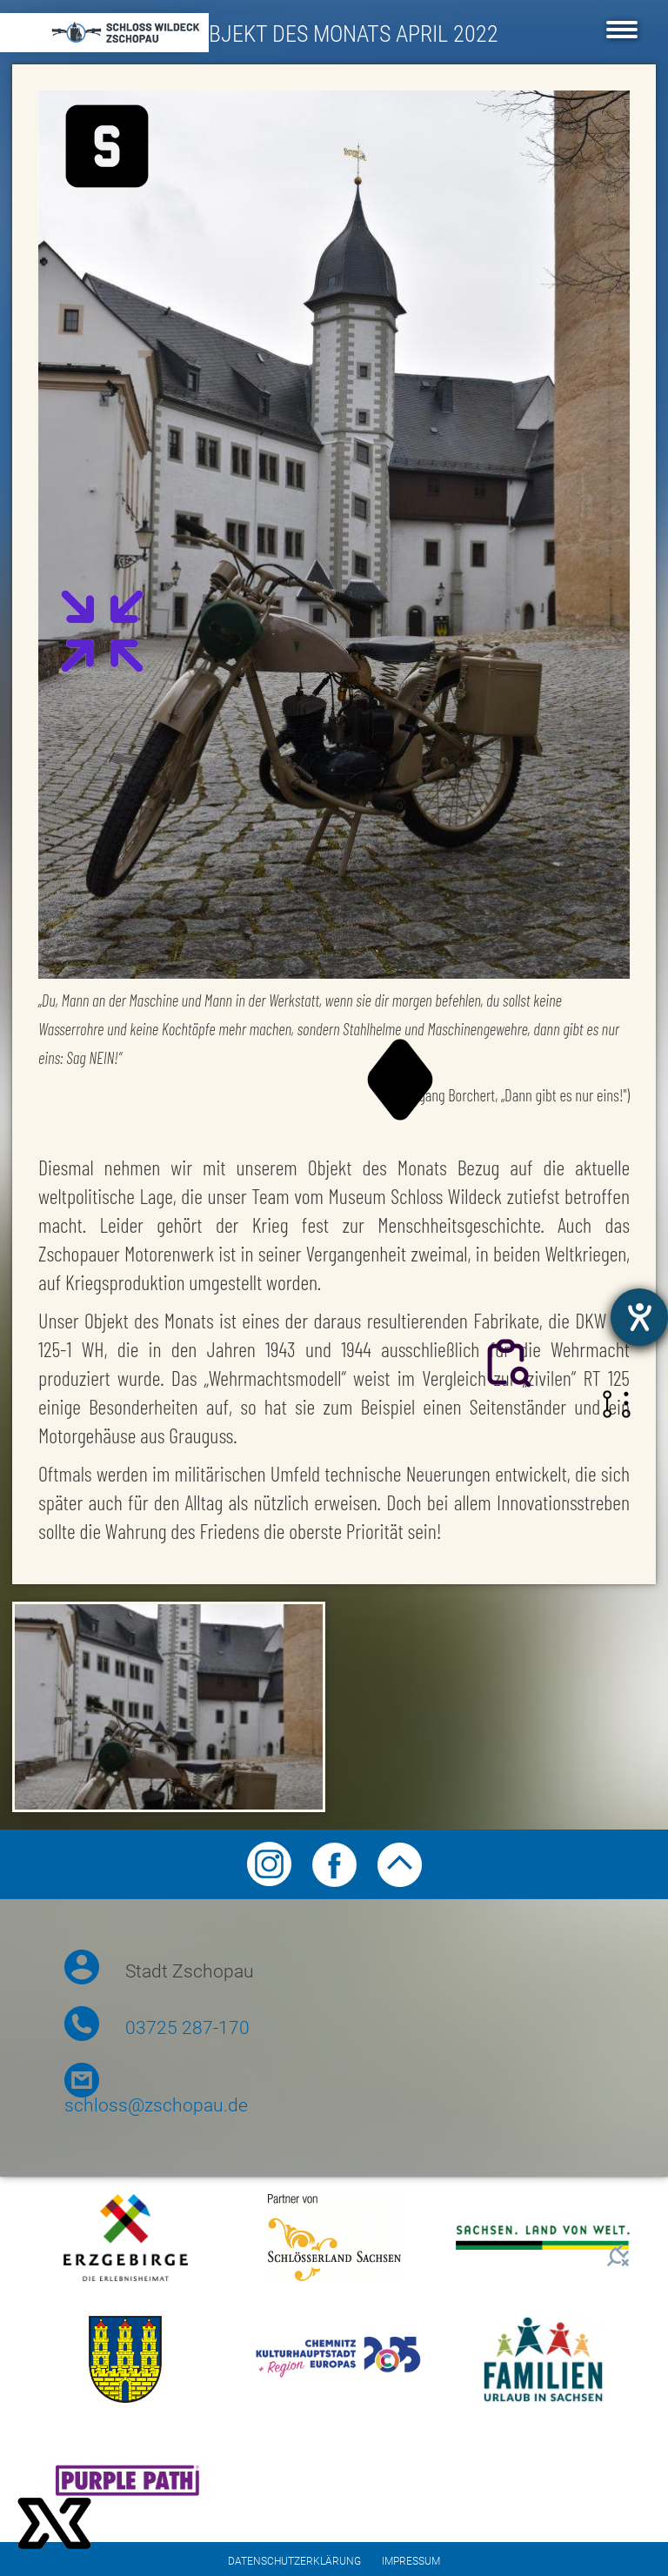 This screenshot has width=668, height=2576. Describe the element at coordinates (54, 2523) in the screenshot. I see `xdeep brand logo` at that location.